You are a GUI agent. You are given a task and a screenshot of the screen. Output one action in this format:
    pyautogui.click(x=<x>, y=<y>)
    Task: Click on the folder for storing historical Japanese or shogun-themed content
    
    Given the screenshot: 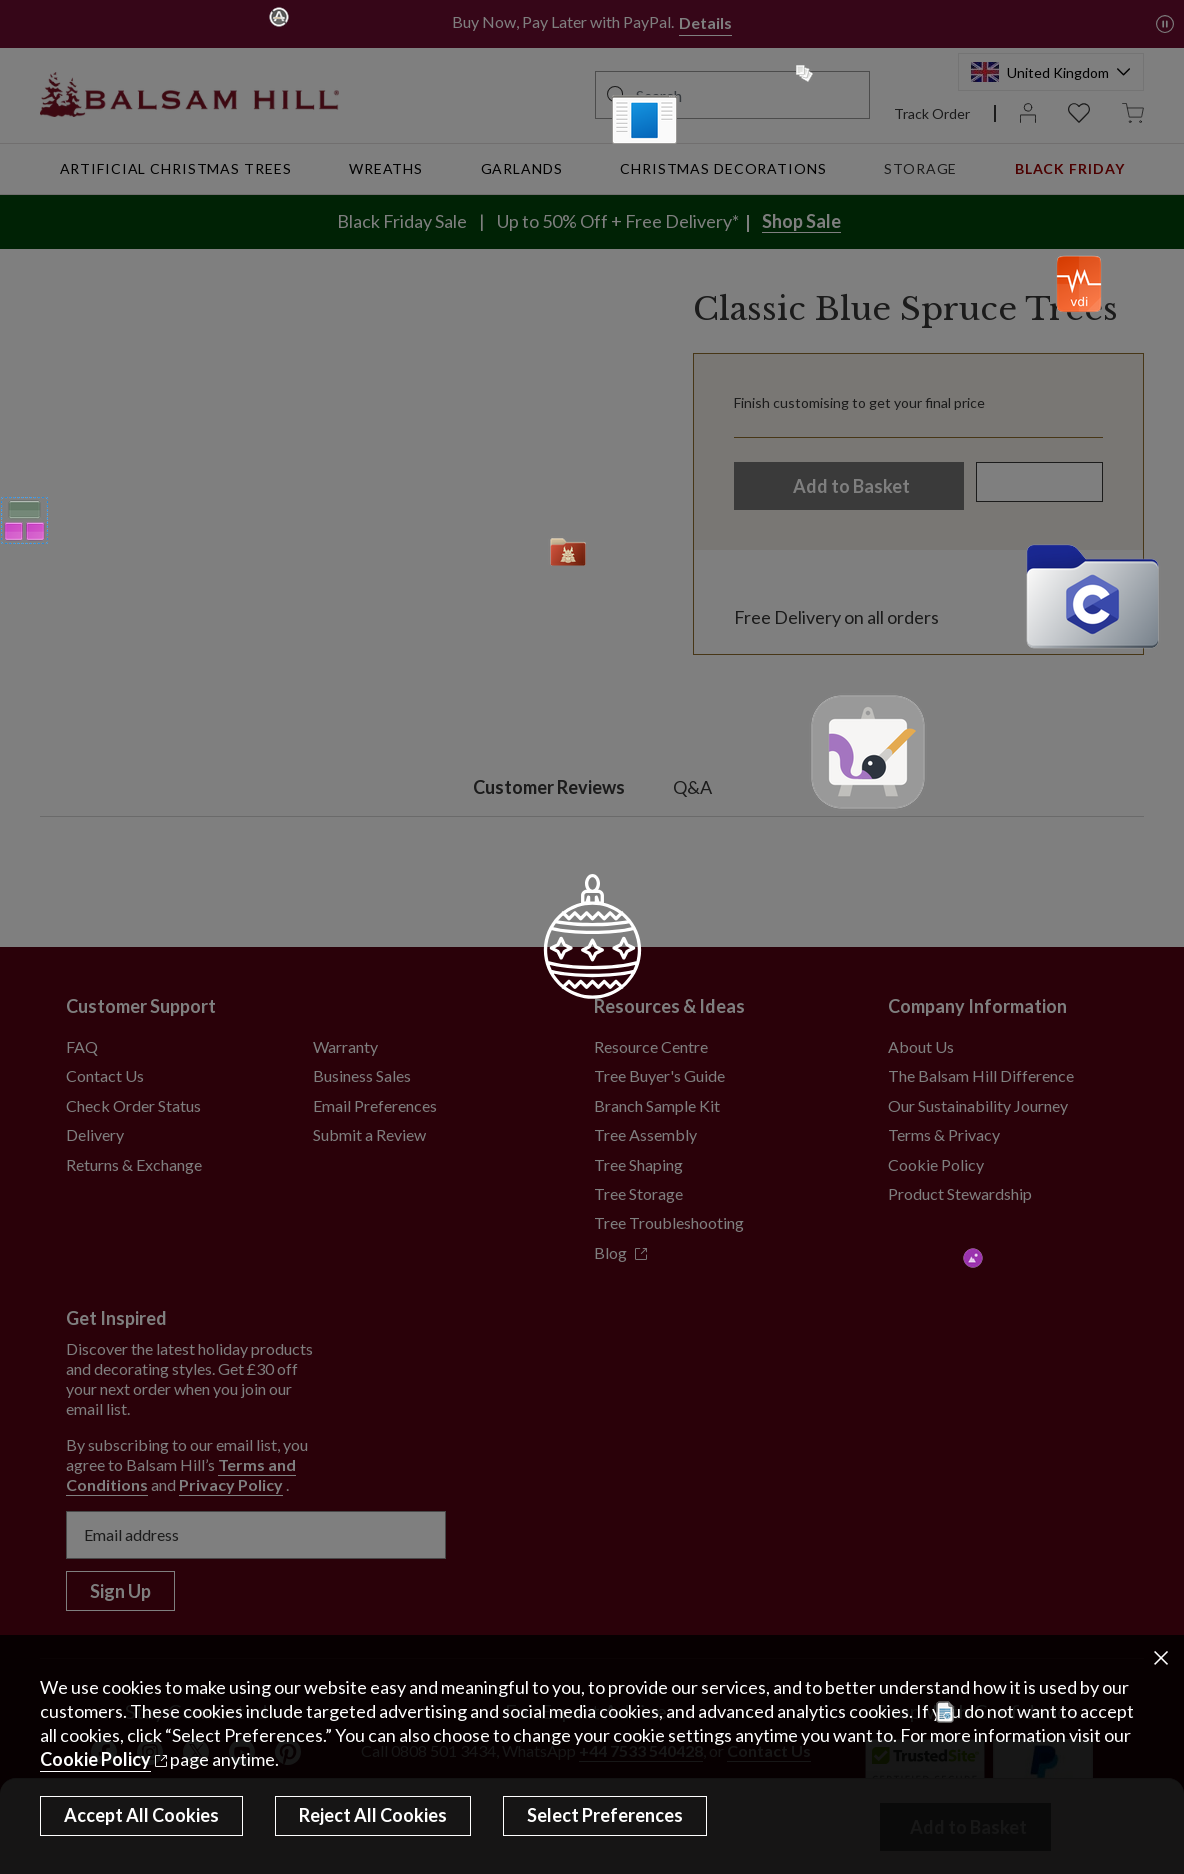 What is the action you would take?
    pyautogui.click(x=568, y=553)
    